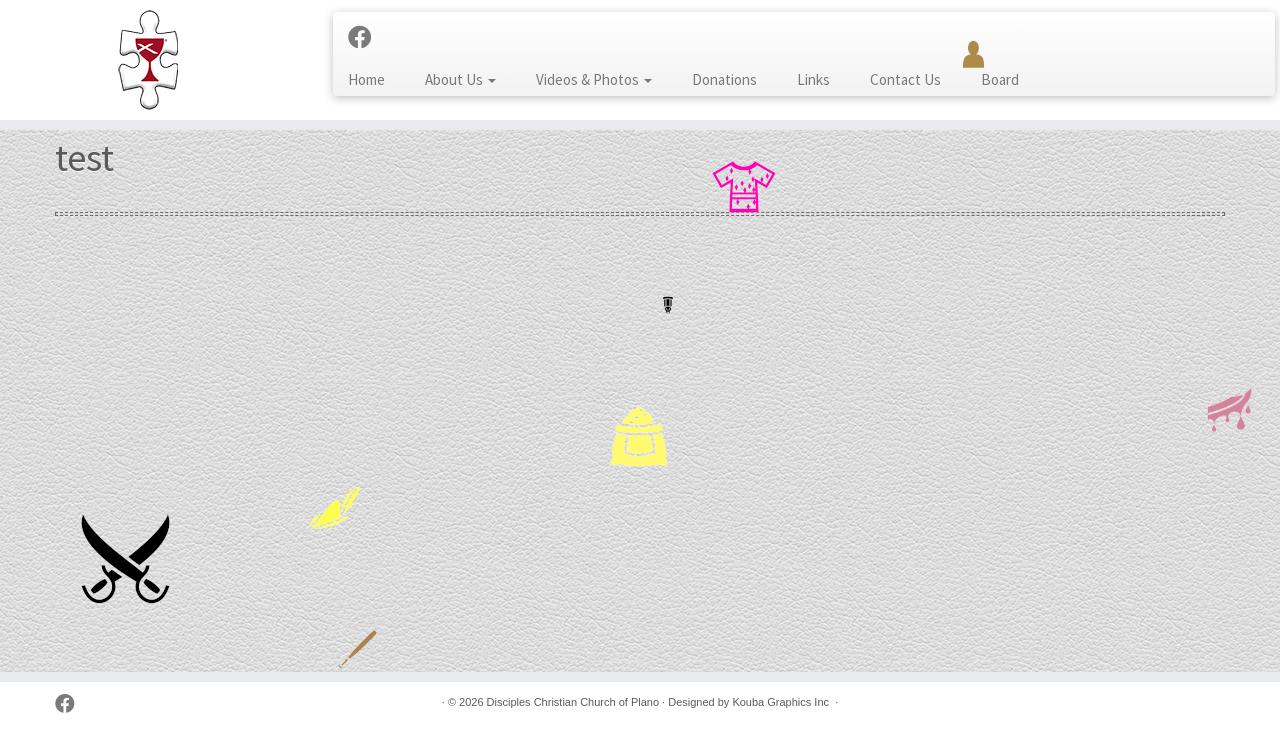 The height and width of the screenshot is (734, 1280). I want to click on access baseball or batting-related content, so click(357, 650).